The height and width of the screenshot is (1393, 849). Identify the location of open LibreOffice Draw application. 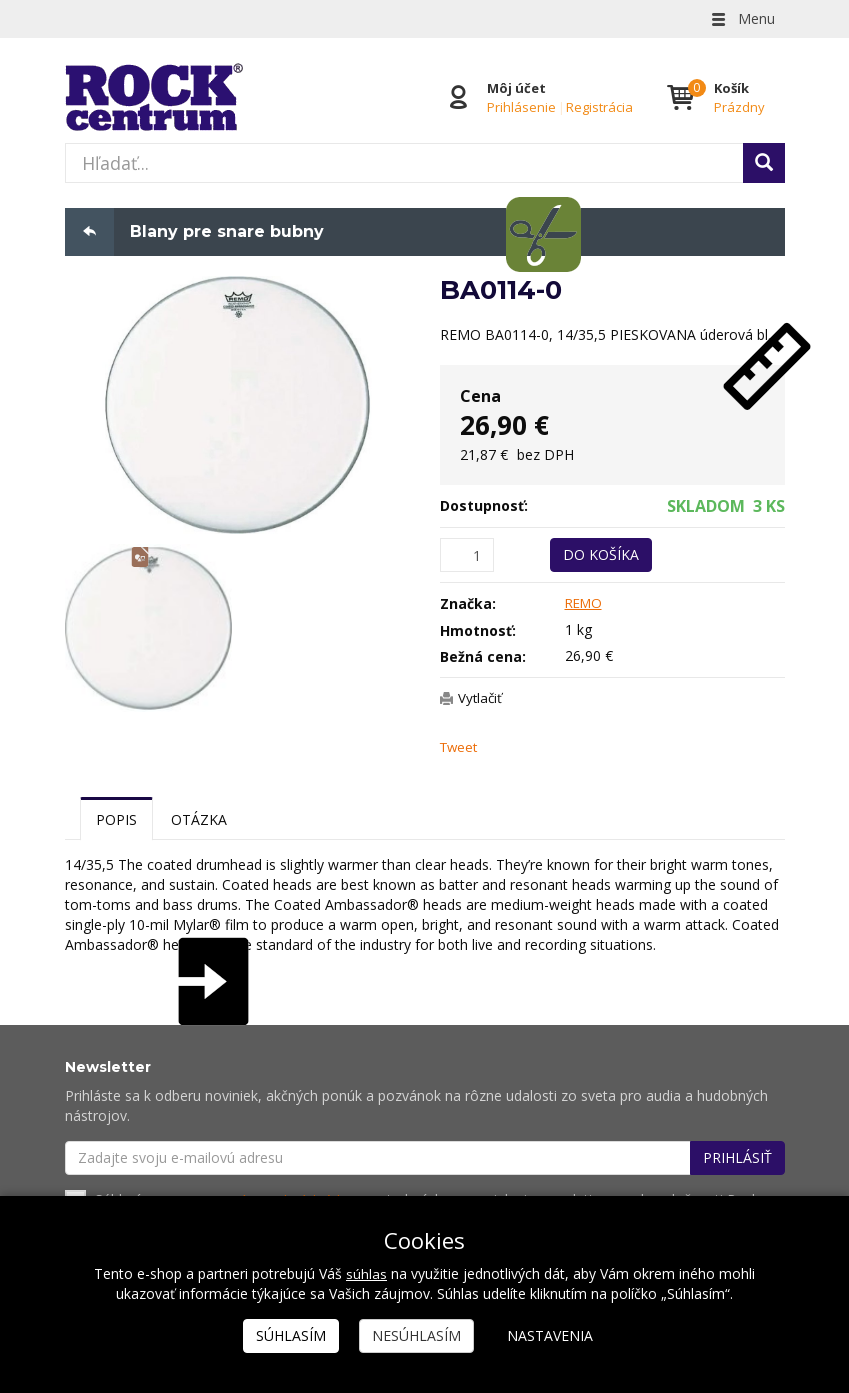
(140, 557).